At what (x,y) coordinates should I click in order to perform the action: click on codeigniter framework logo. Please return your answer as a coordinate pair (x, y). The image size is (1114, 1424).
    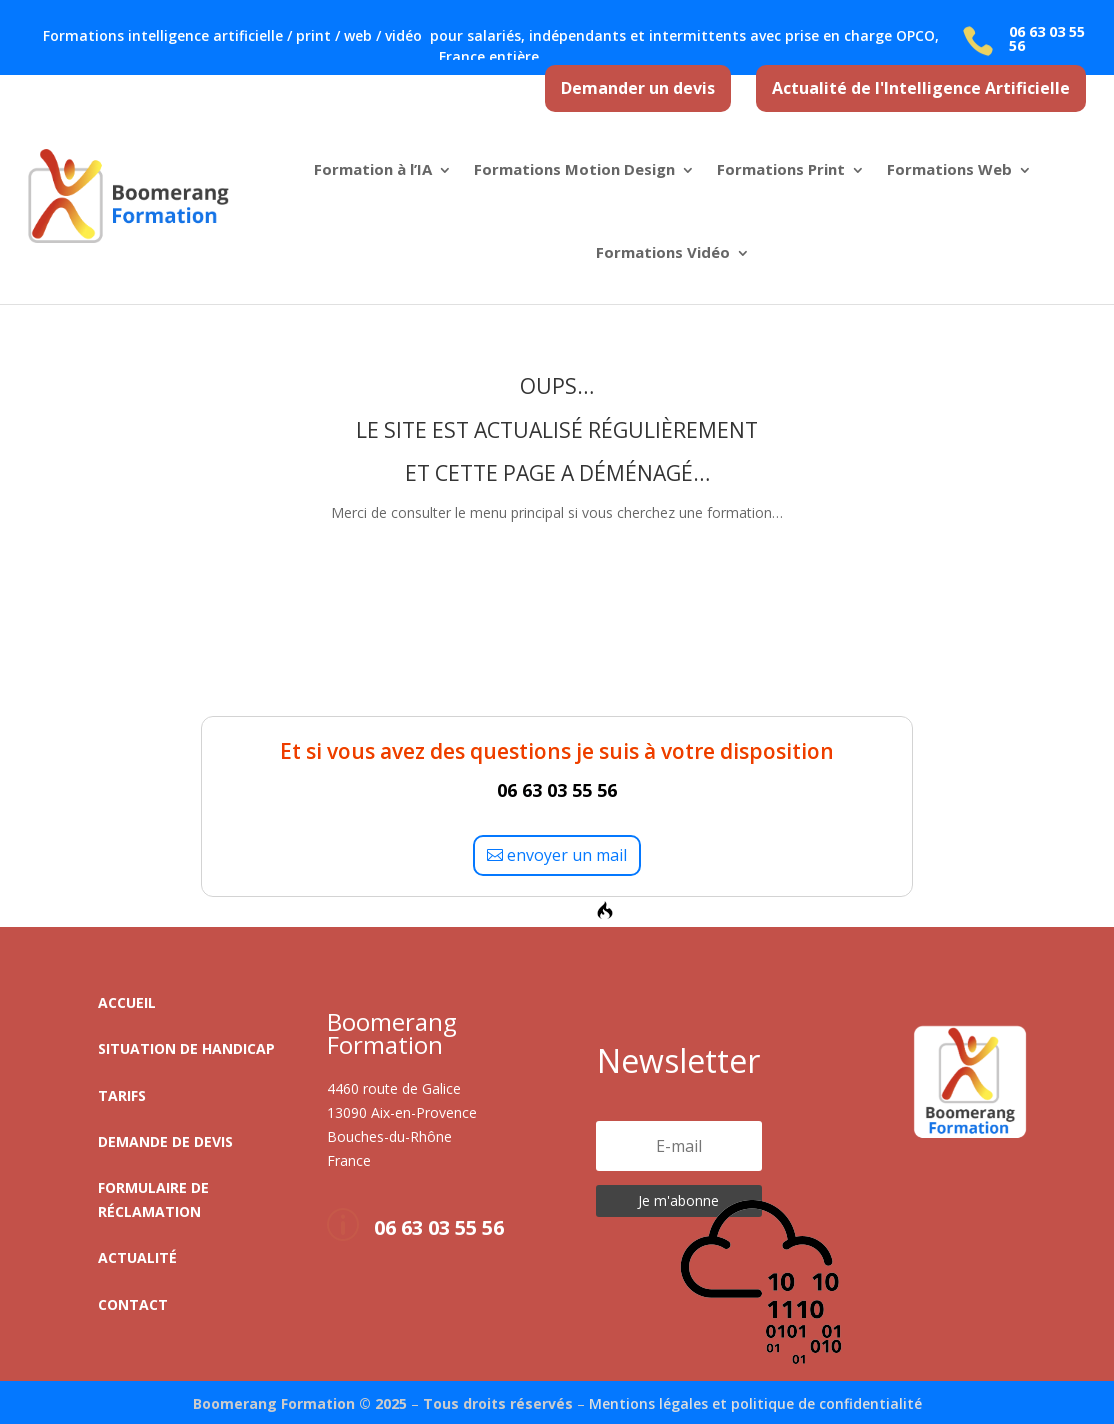
    Looking at the image, I should click on (605, 910).